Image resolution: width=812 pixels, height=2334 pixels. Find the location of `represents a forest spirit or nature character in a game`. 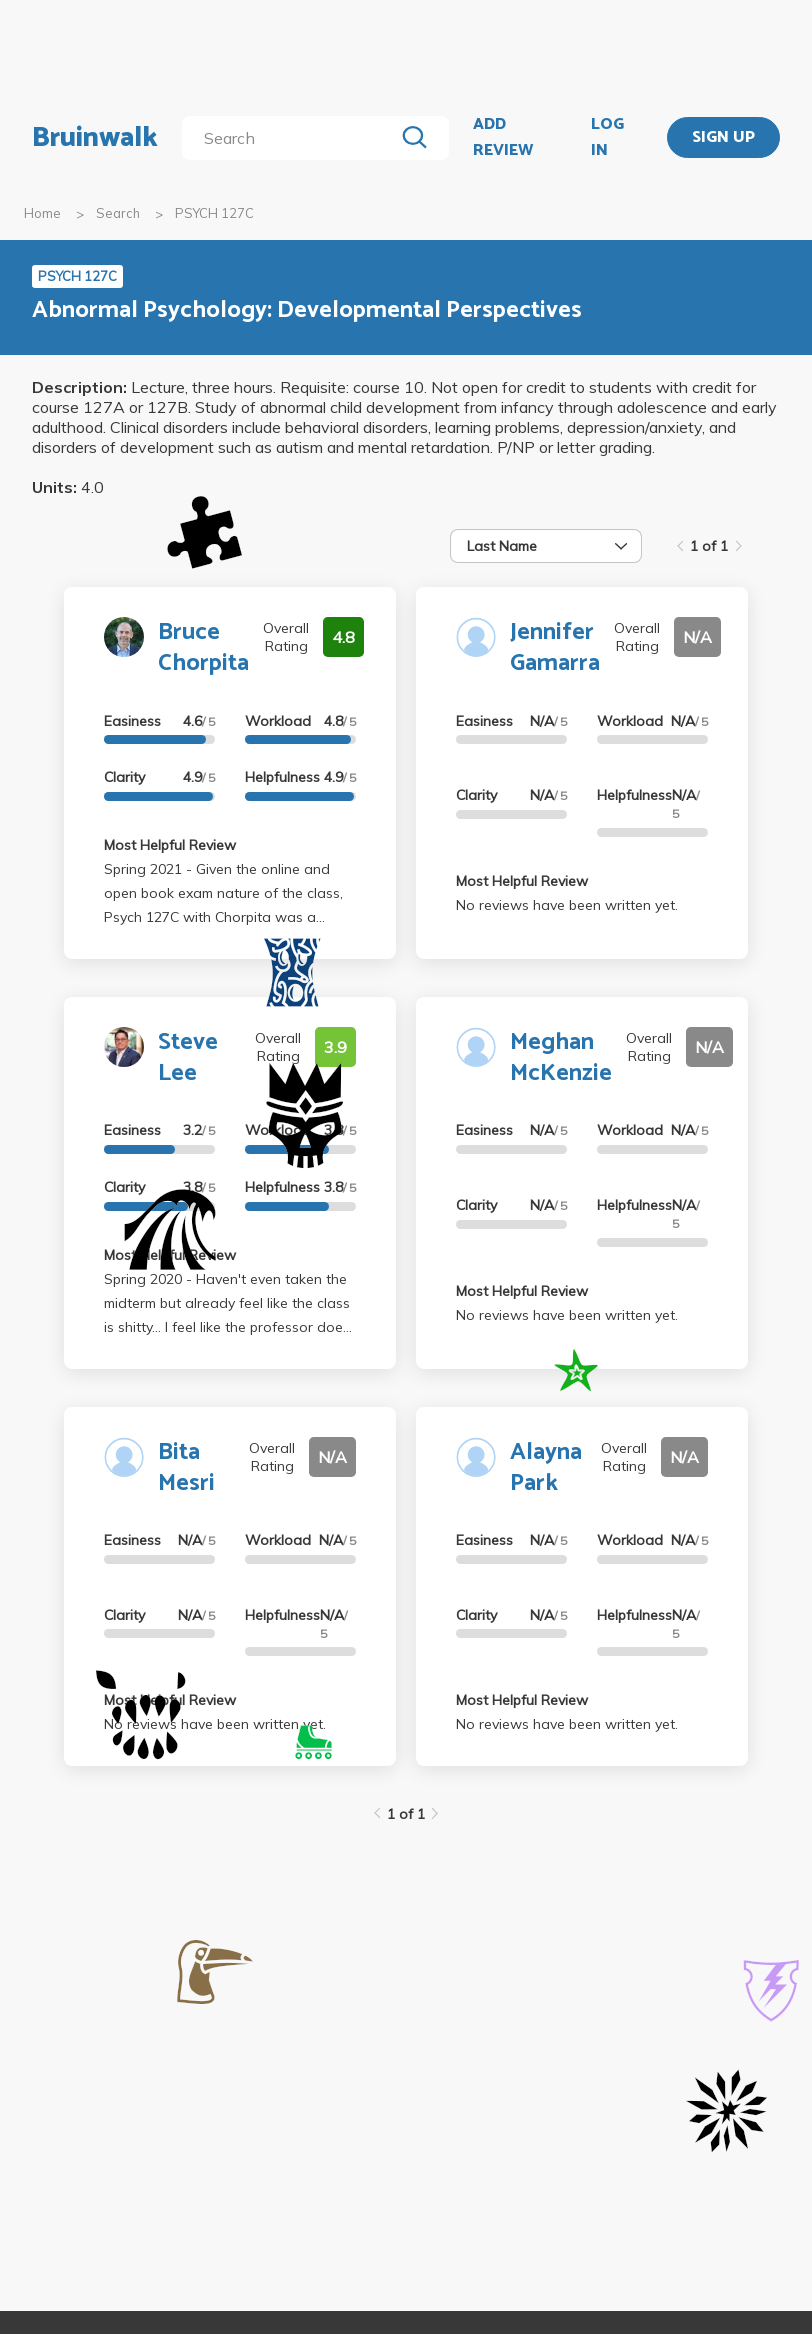

represents a forest spirit or nature character in a game is located at coordinates (292, 972).